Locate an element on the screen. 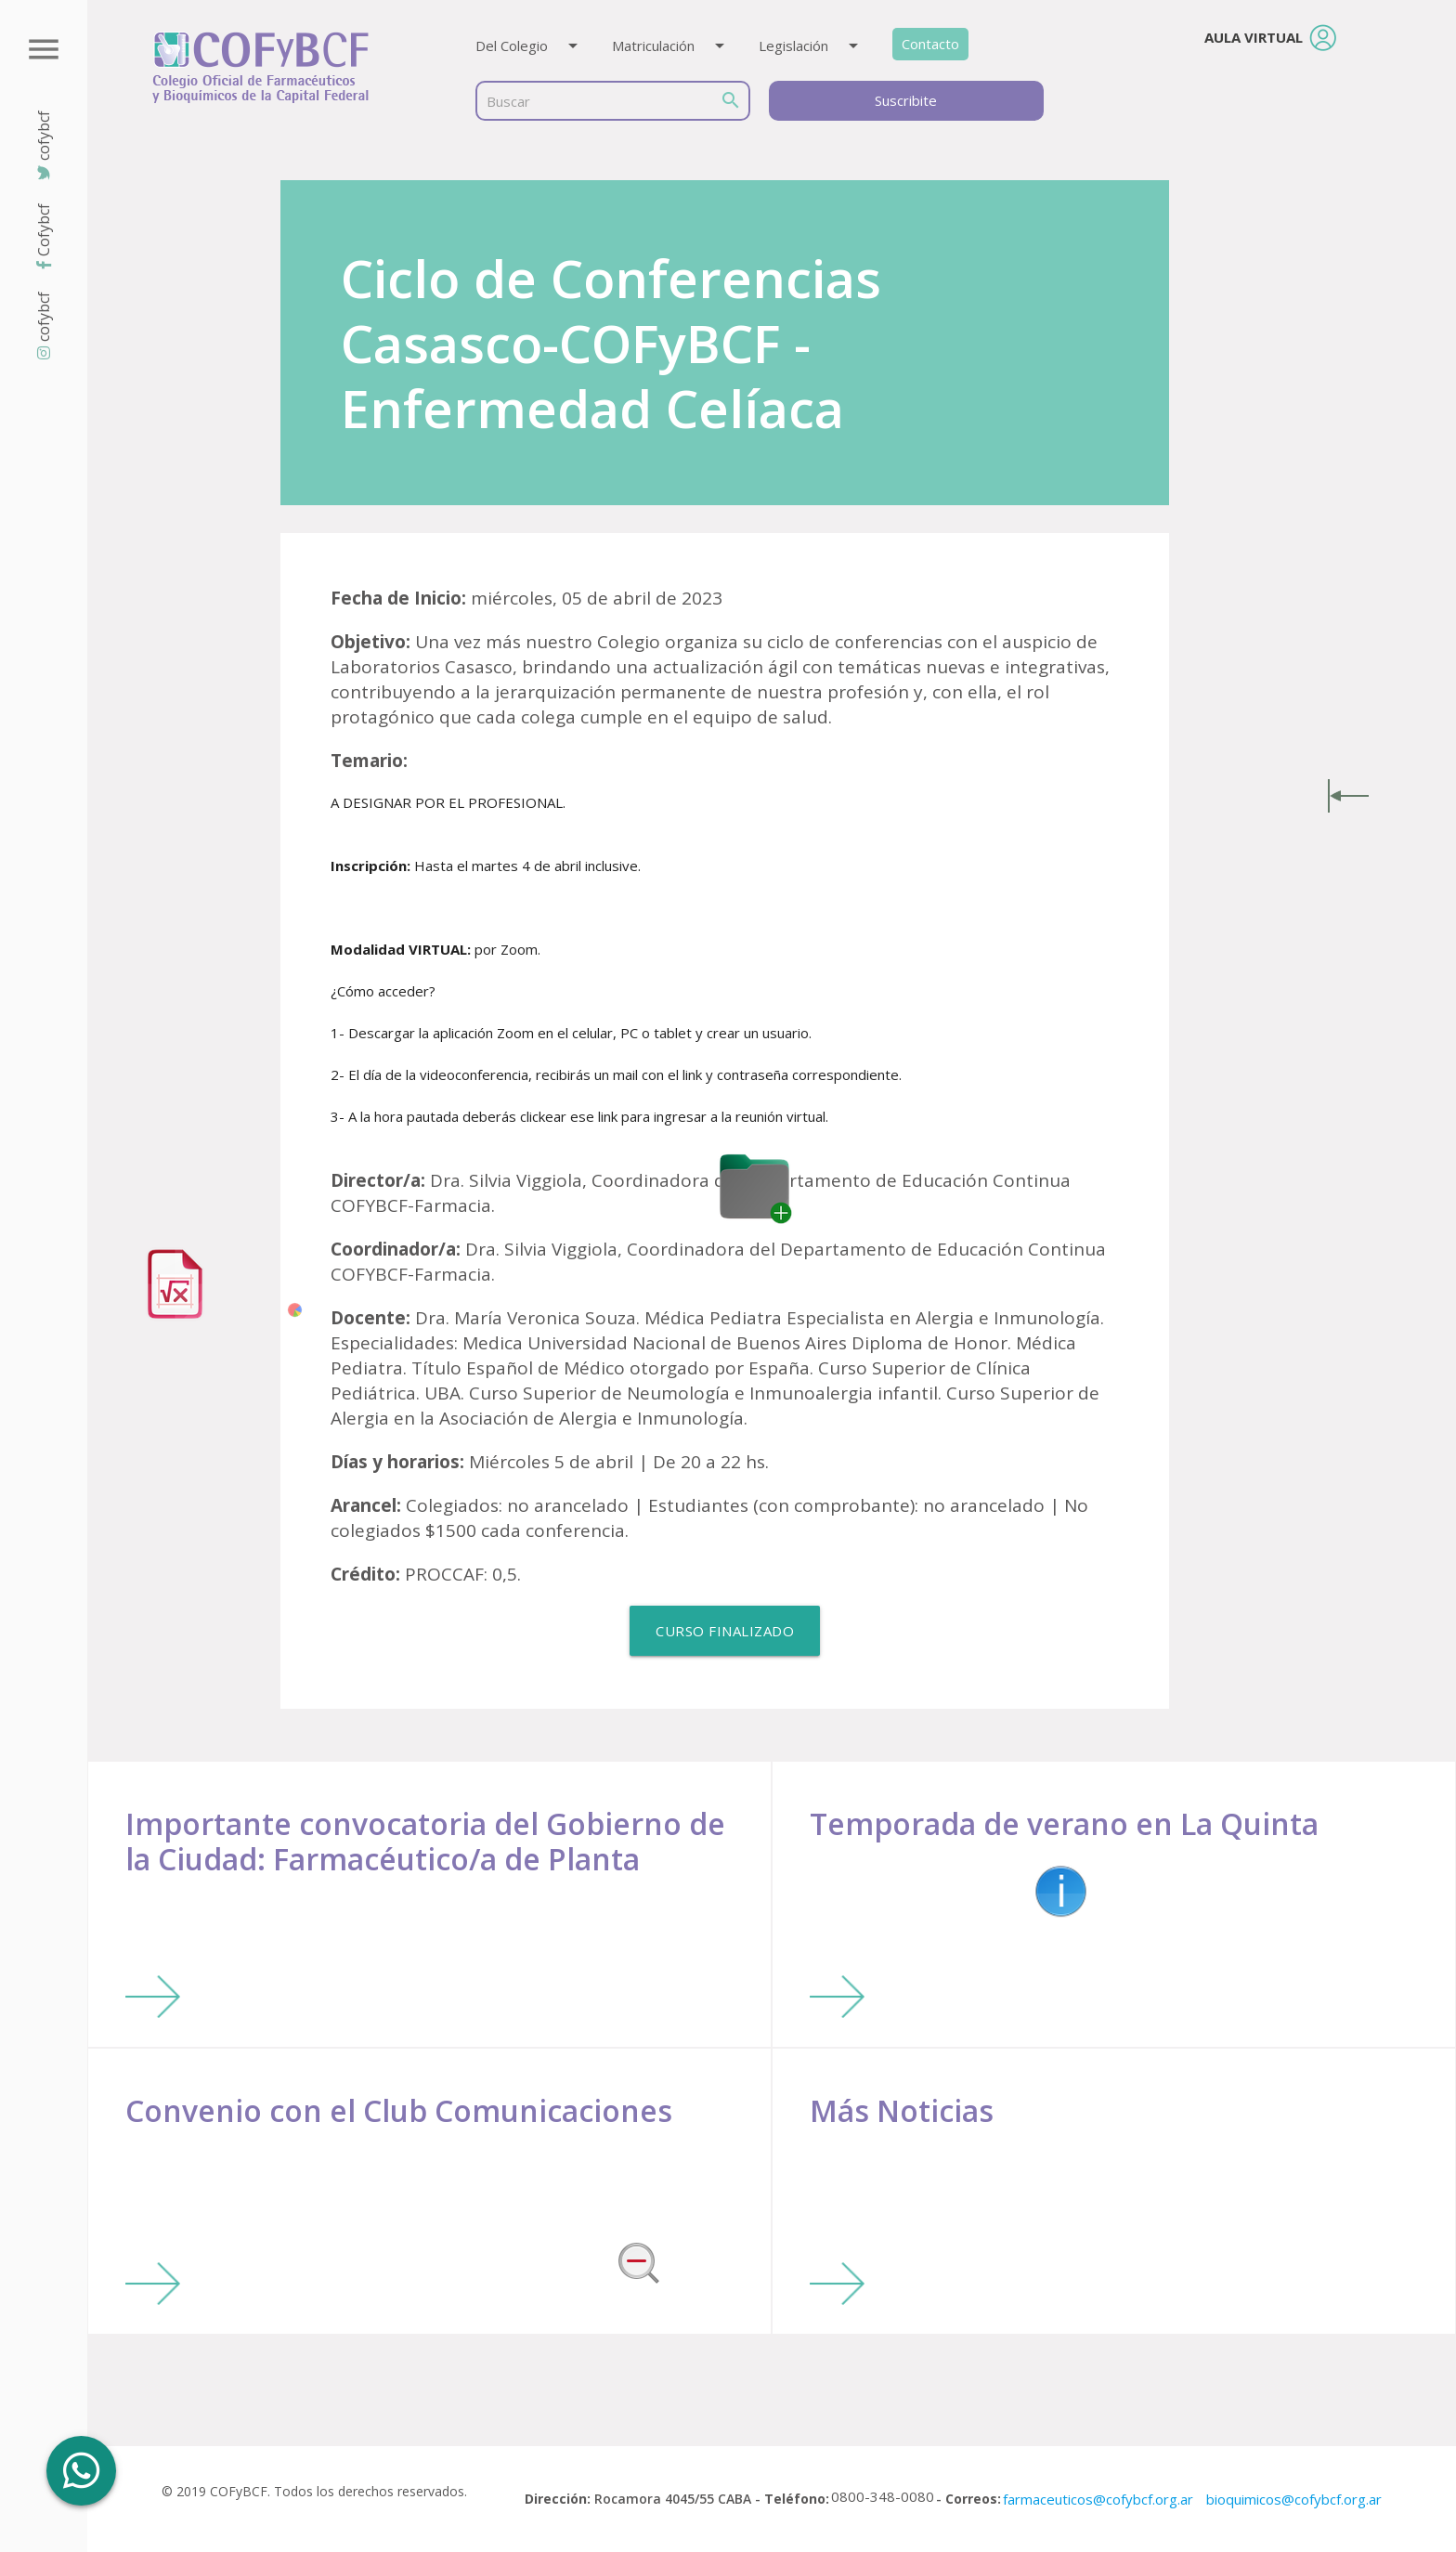 The image size is (1456, 2552). open disk usage analyzer is located at coordinates (294, 1309).